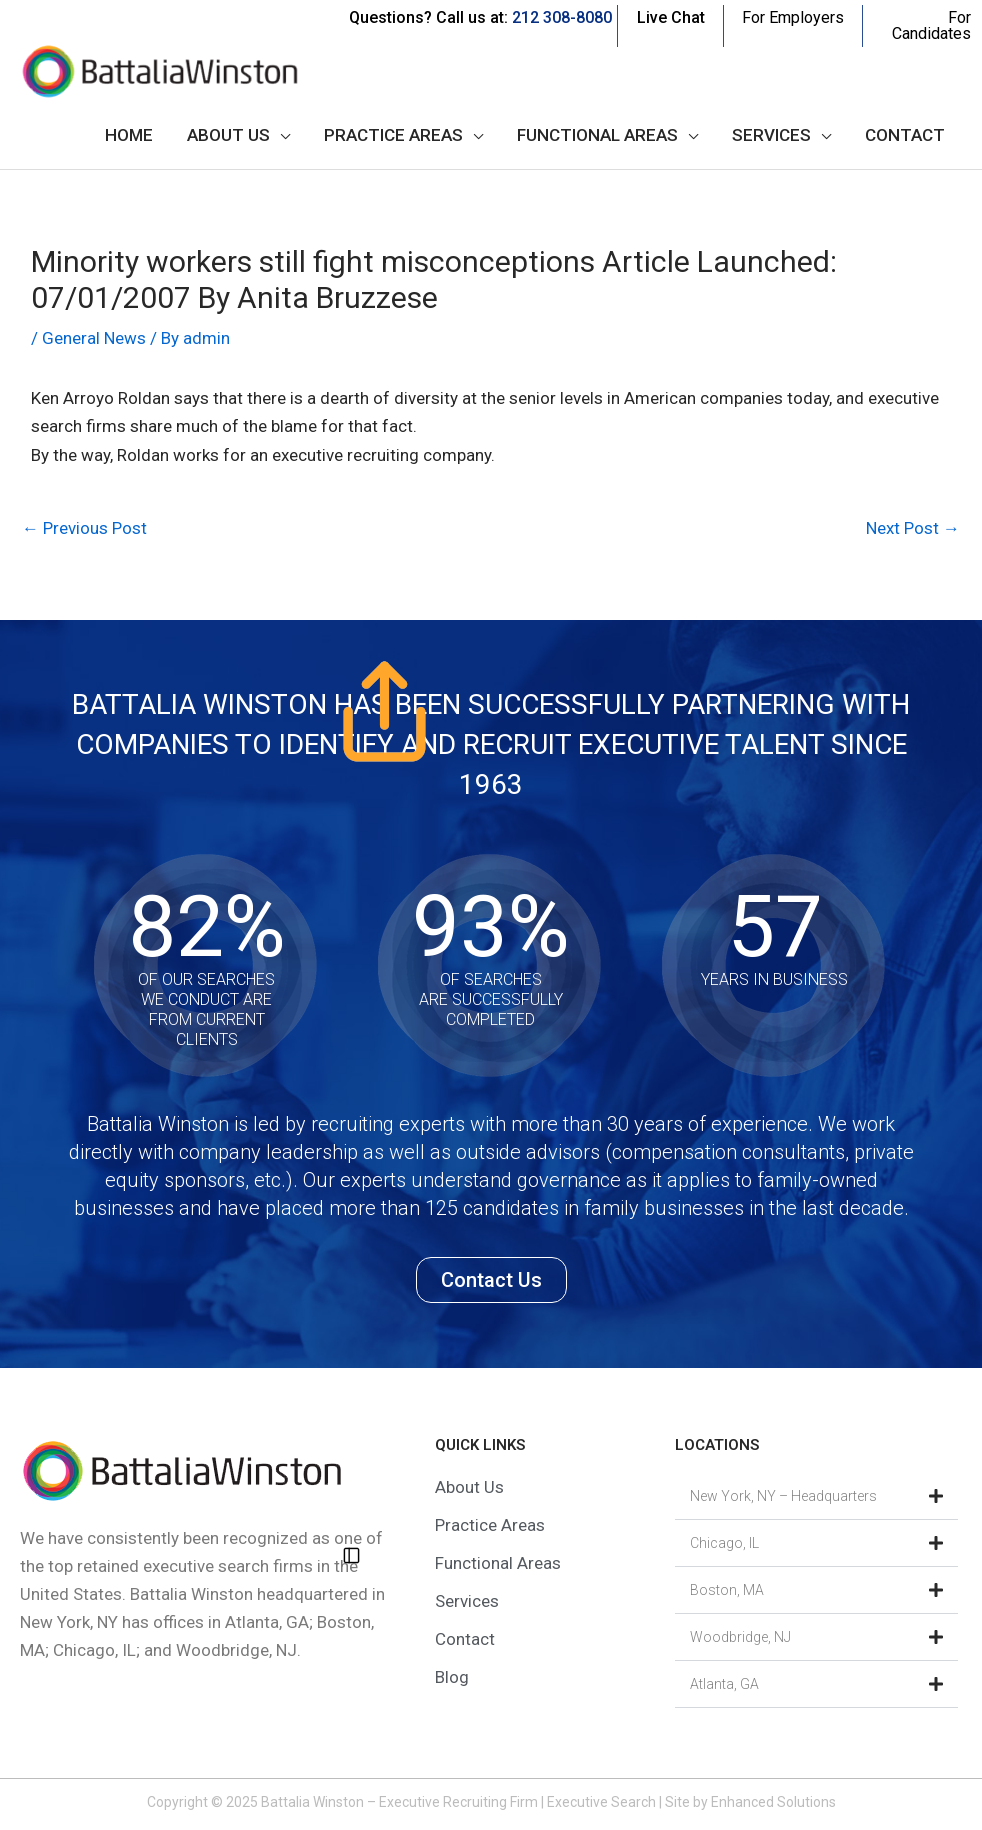 This screenshot has height=1830, width=982. Describe the element at coordinates (351, 1555) in the screenshot. I see `toggle the sidebar panel` at that location.